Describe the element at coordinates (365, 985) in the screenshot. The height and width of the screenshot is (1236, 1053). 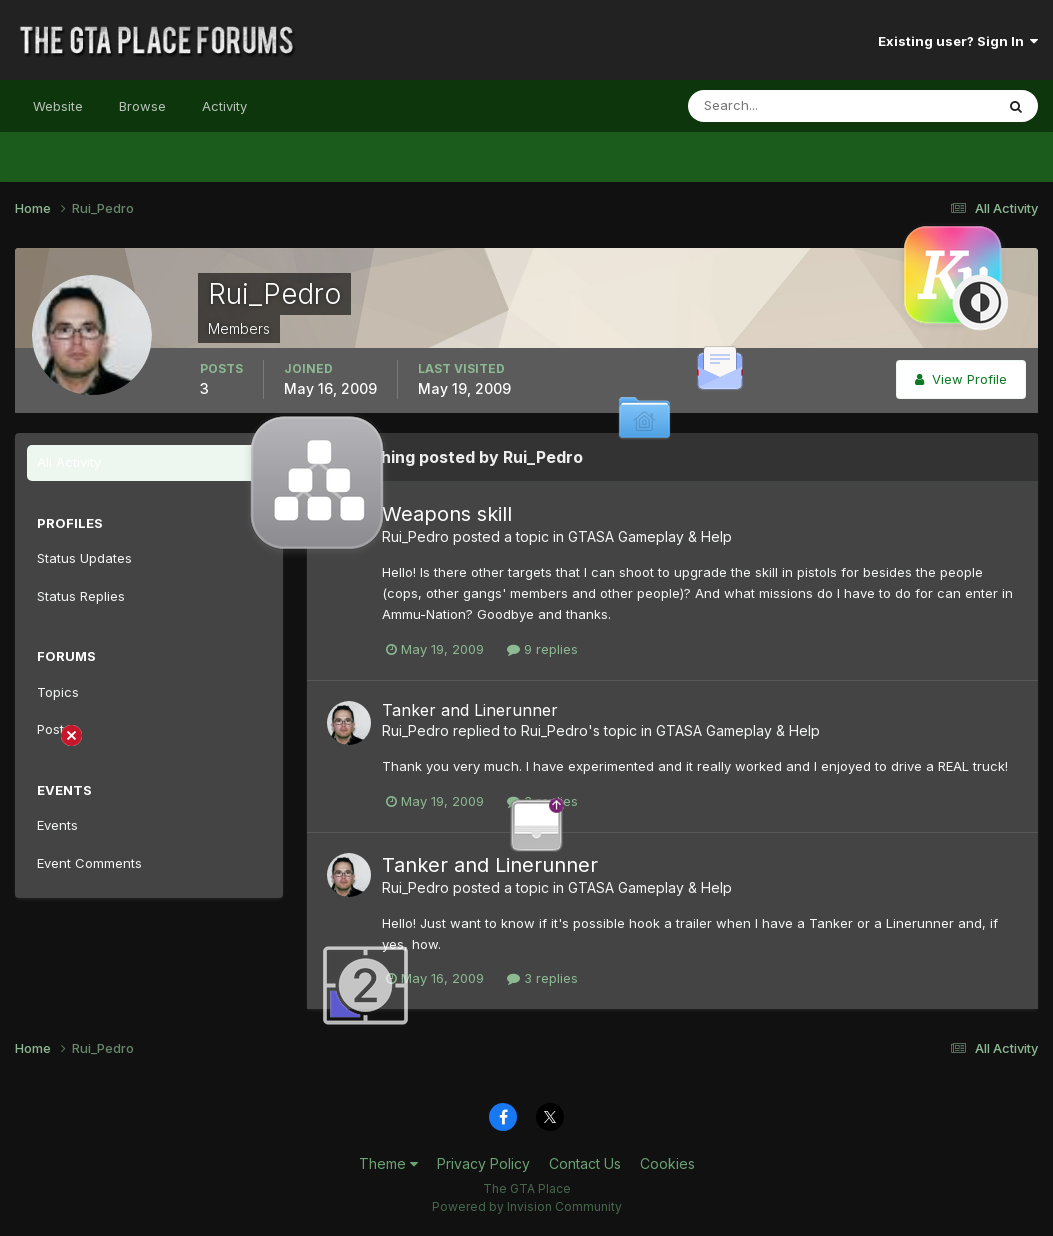
I see `generate or build a media library` at that location.